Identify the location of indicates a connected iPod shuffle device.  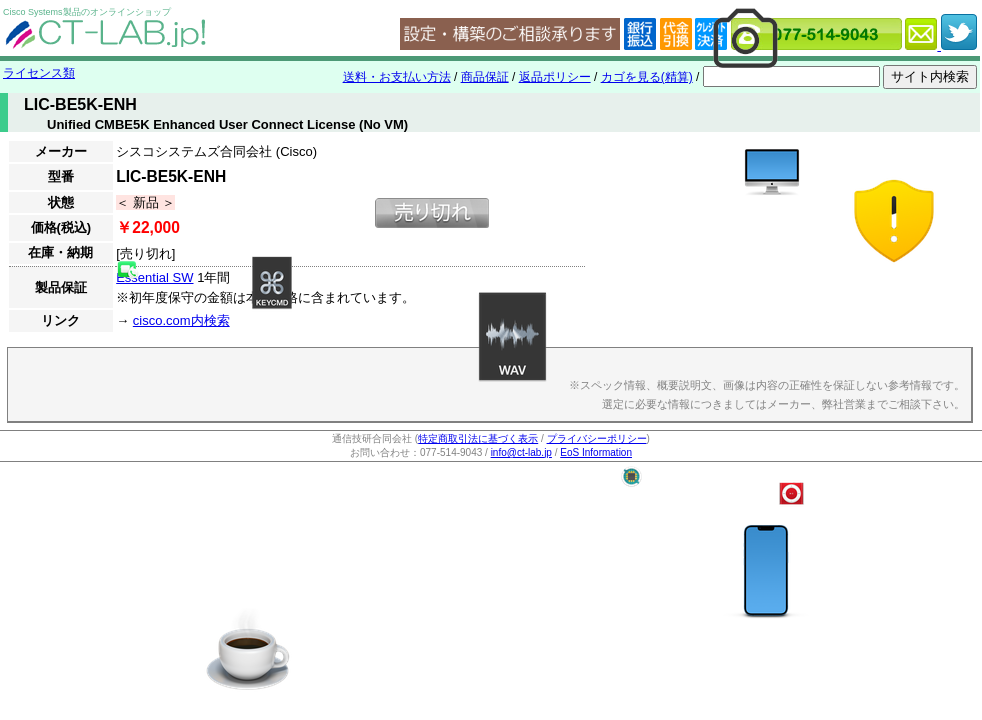
(791, 493).